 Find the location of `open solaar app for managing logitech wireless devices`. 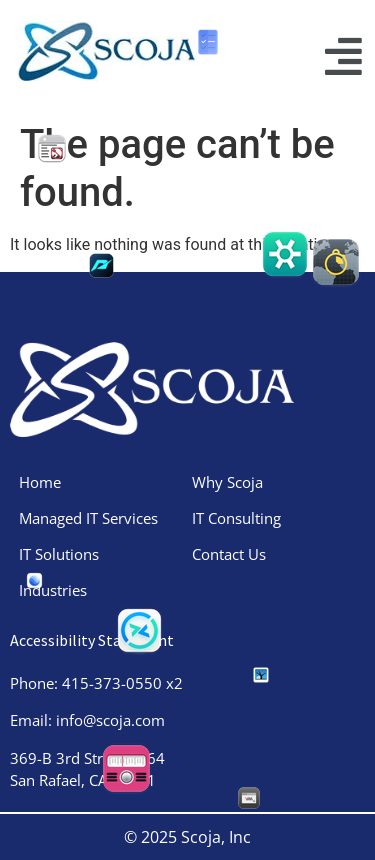

open solaar app for managing logitech wireless devices is located at coordinates (285, 254).